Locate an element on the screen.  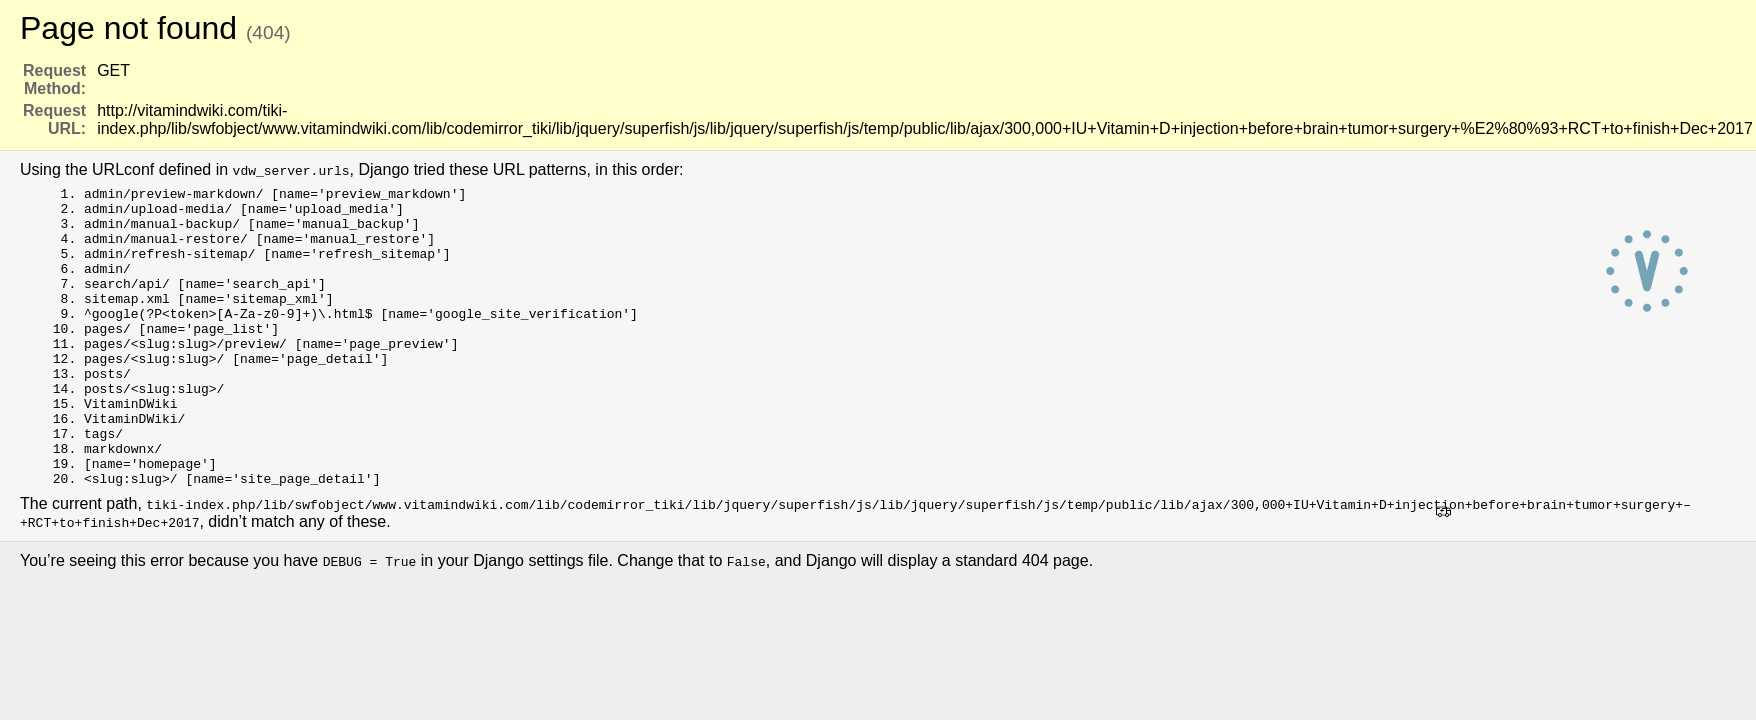
access emergency medical services is located at coordinates (1443, 511).